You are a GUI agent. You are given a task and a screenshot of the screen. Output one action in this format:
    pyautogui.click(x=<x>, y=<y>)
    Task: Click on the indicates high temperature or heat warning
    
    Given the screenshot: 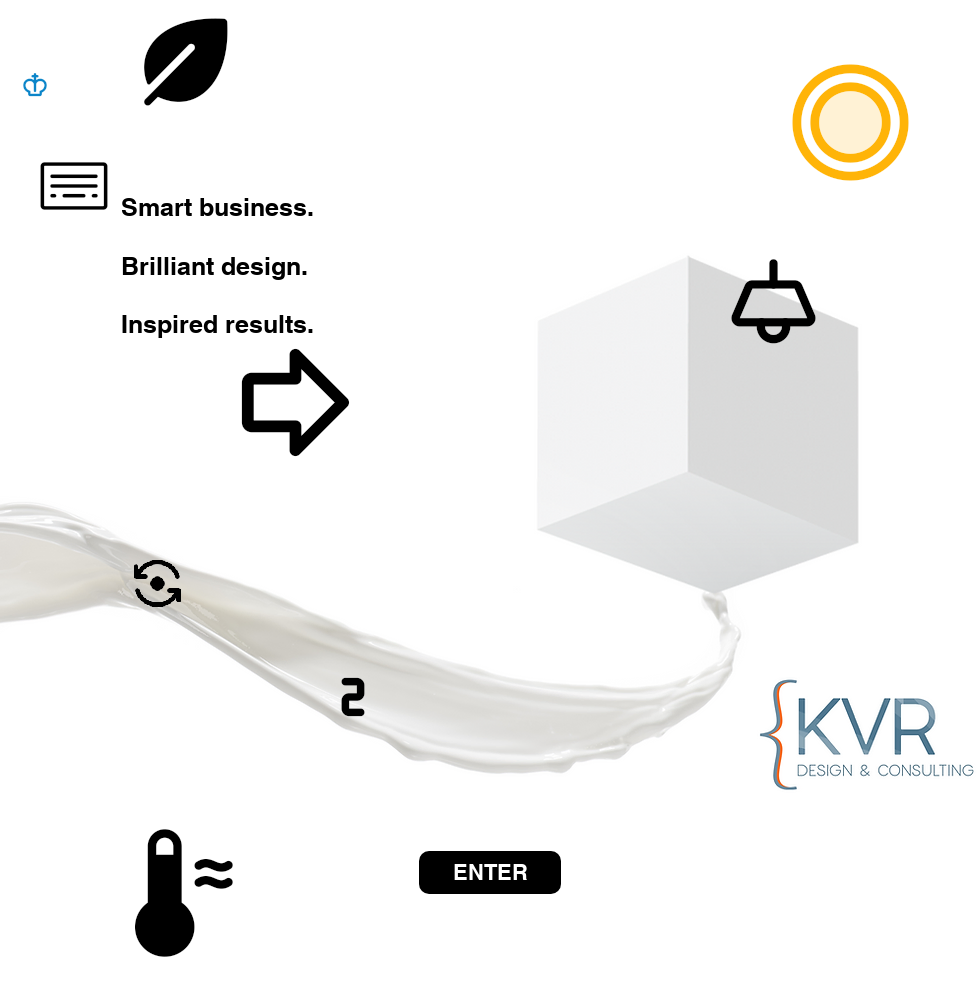 What is the action you would take?
    pyautogui.click(x=169, y=893)
    